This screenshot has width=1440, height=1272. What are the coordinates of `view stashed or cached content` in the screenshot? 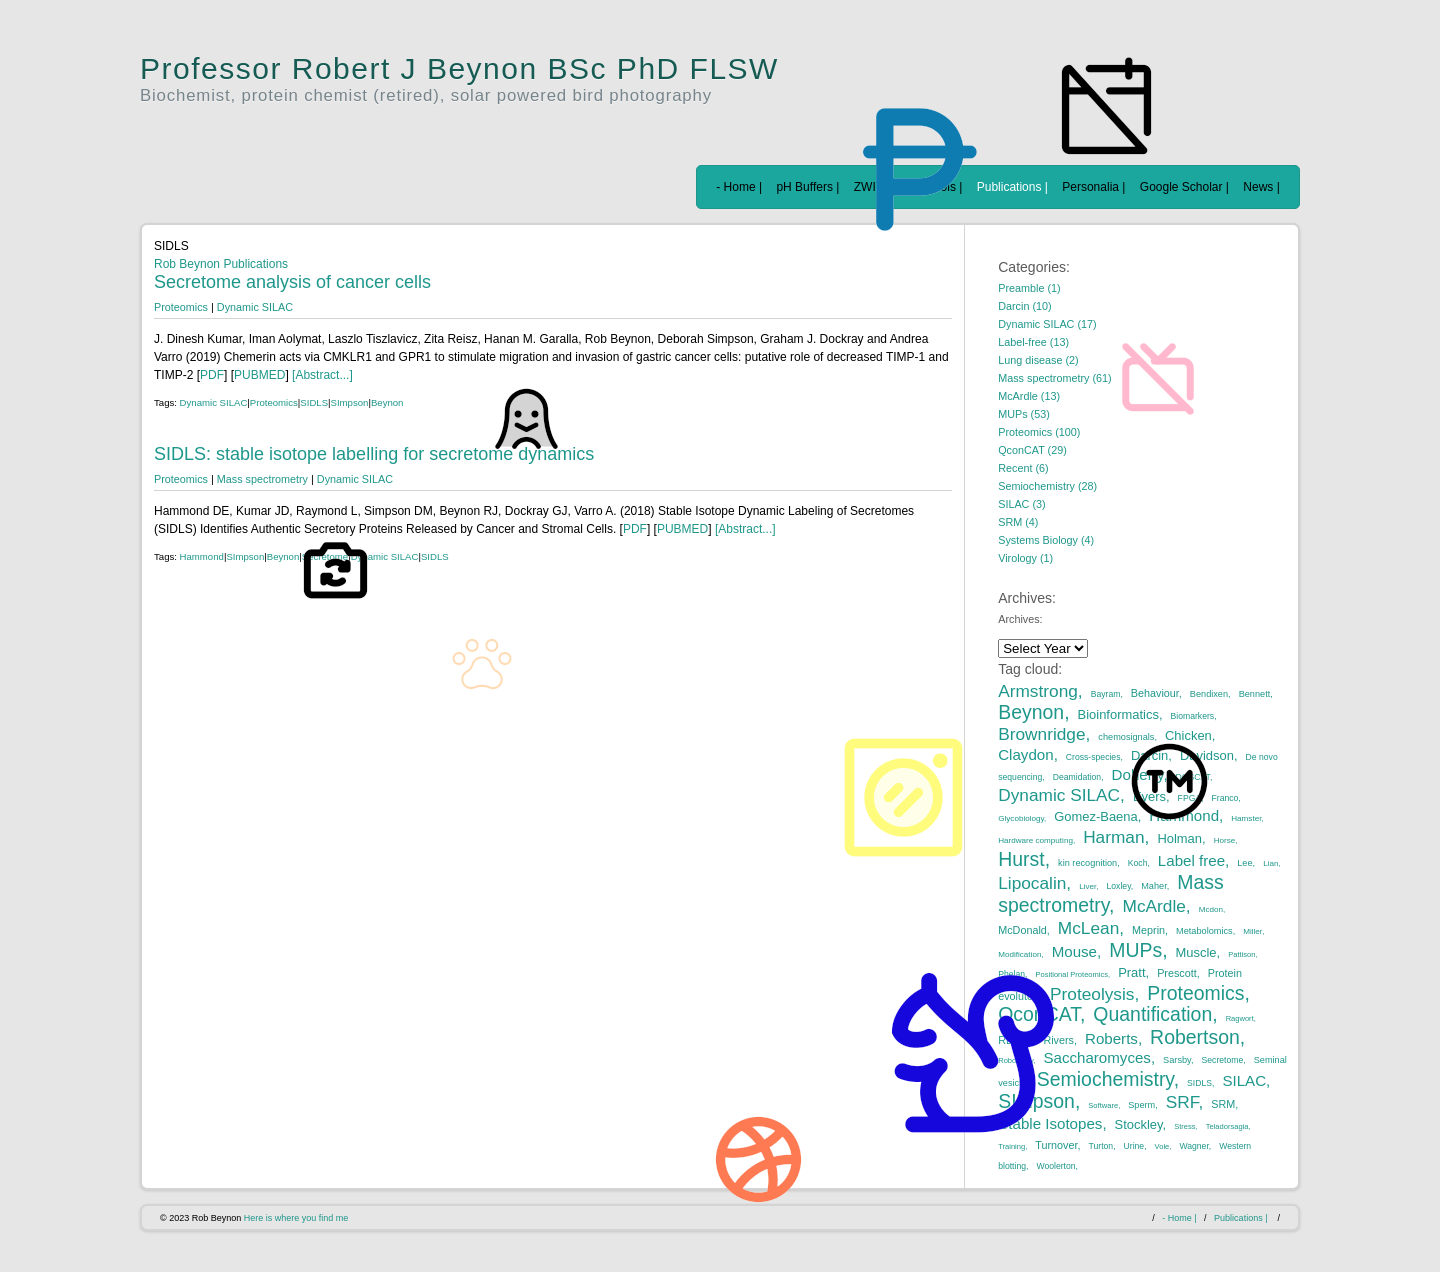 It's located at (969, 1058).